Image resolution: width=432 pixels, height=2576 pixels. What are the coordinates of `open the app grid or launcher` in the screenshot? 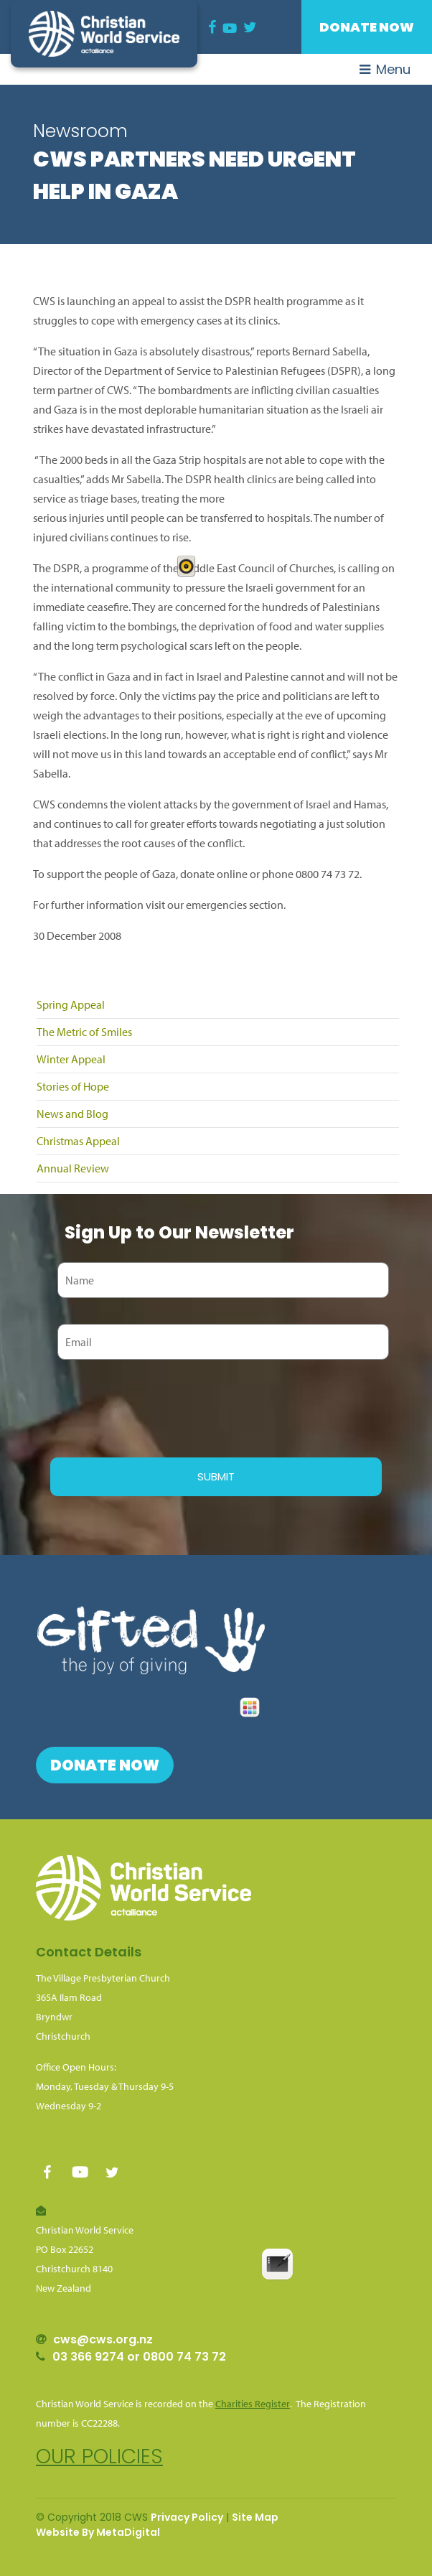 It's located at (250, 1707).